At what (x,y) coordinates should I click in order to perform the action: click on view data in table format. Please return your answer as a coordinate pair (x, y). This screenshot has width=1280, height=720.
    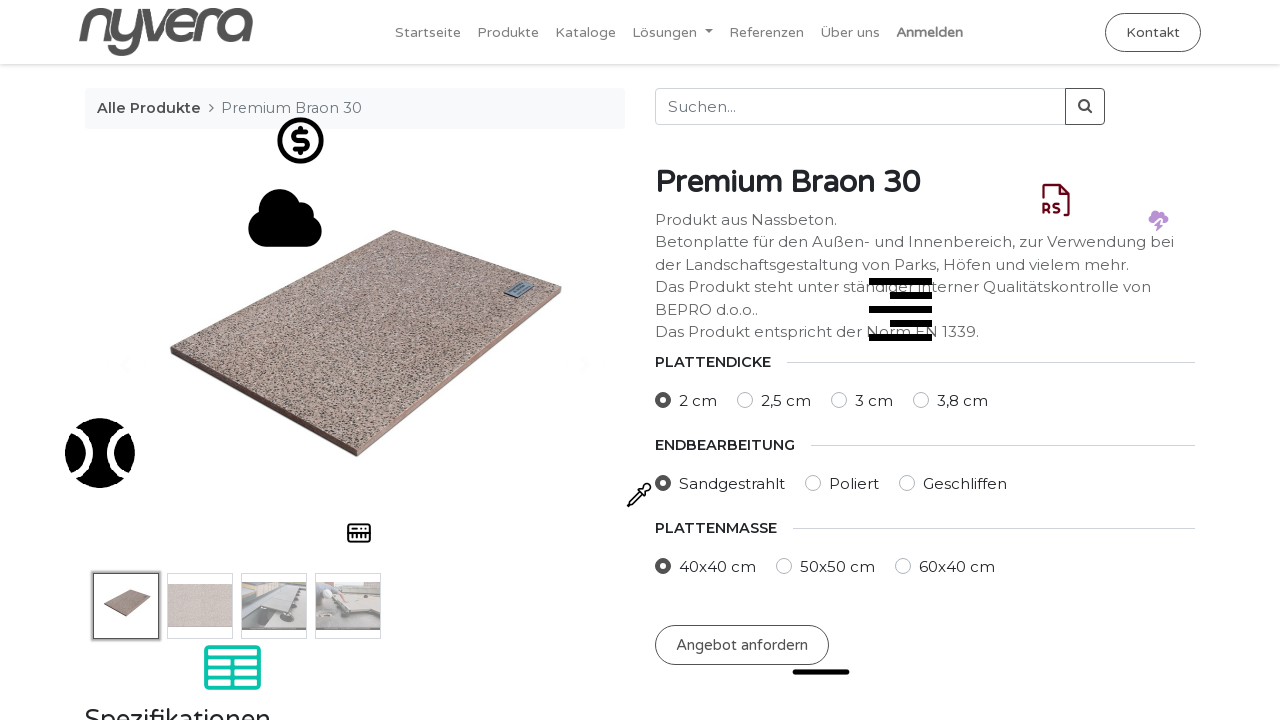
    Looking at the image, I should click on (232, 667).